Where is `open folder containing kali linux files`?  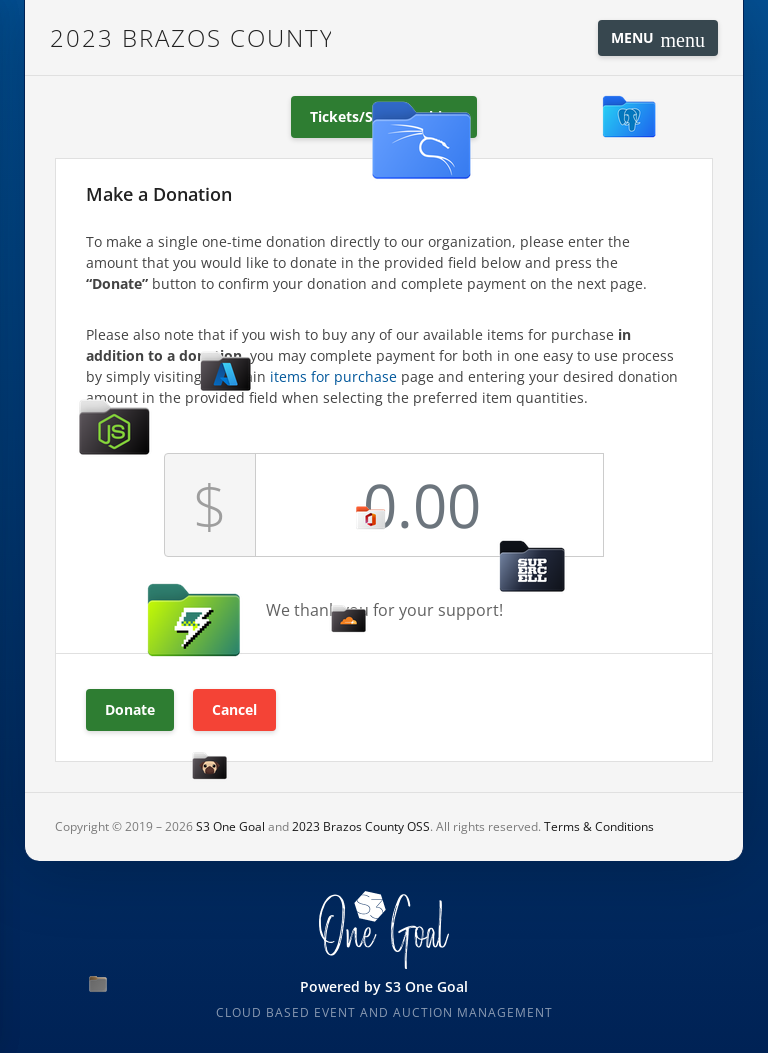
open folder containing kali linux files is located at coordinates (421, 143).